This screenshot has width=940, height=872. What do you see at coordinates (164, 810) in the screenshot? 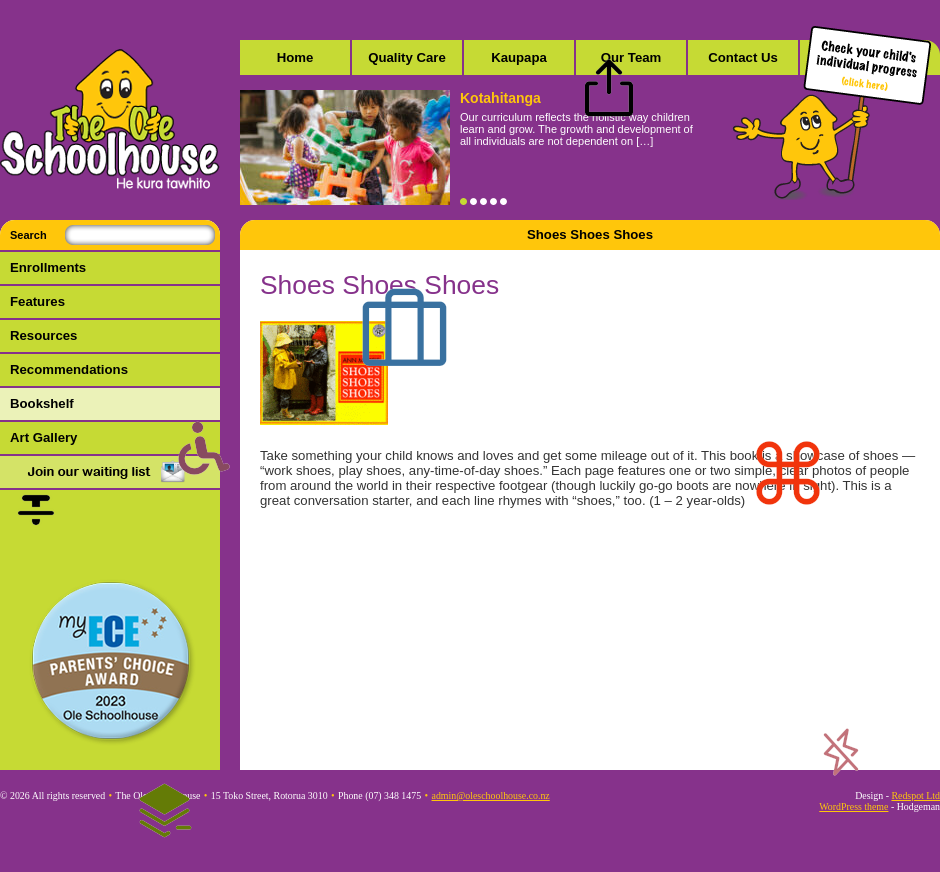
I see `remove a layer from the stack` at bounding box center [164, 810].